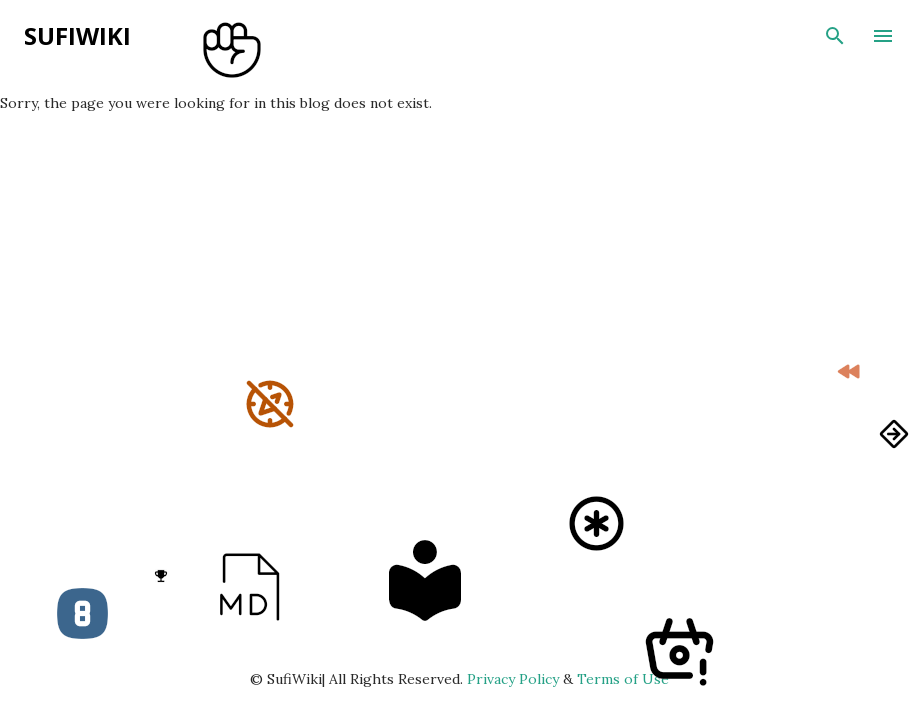 This screenshot has width=919, height=720. Describe the element at coordinates (849, 371) in the screenshot. I see `rewind media playback` at that location.